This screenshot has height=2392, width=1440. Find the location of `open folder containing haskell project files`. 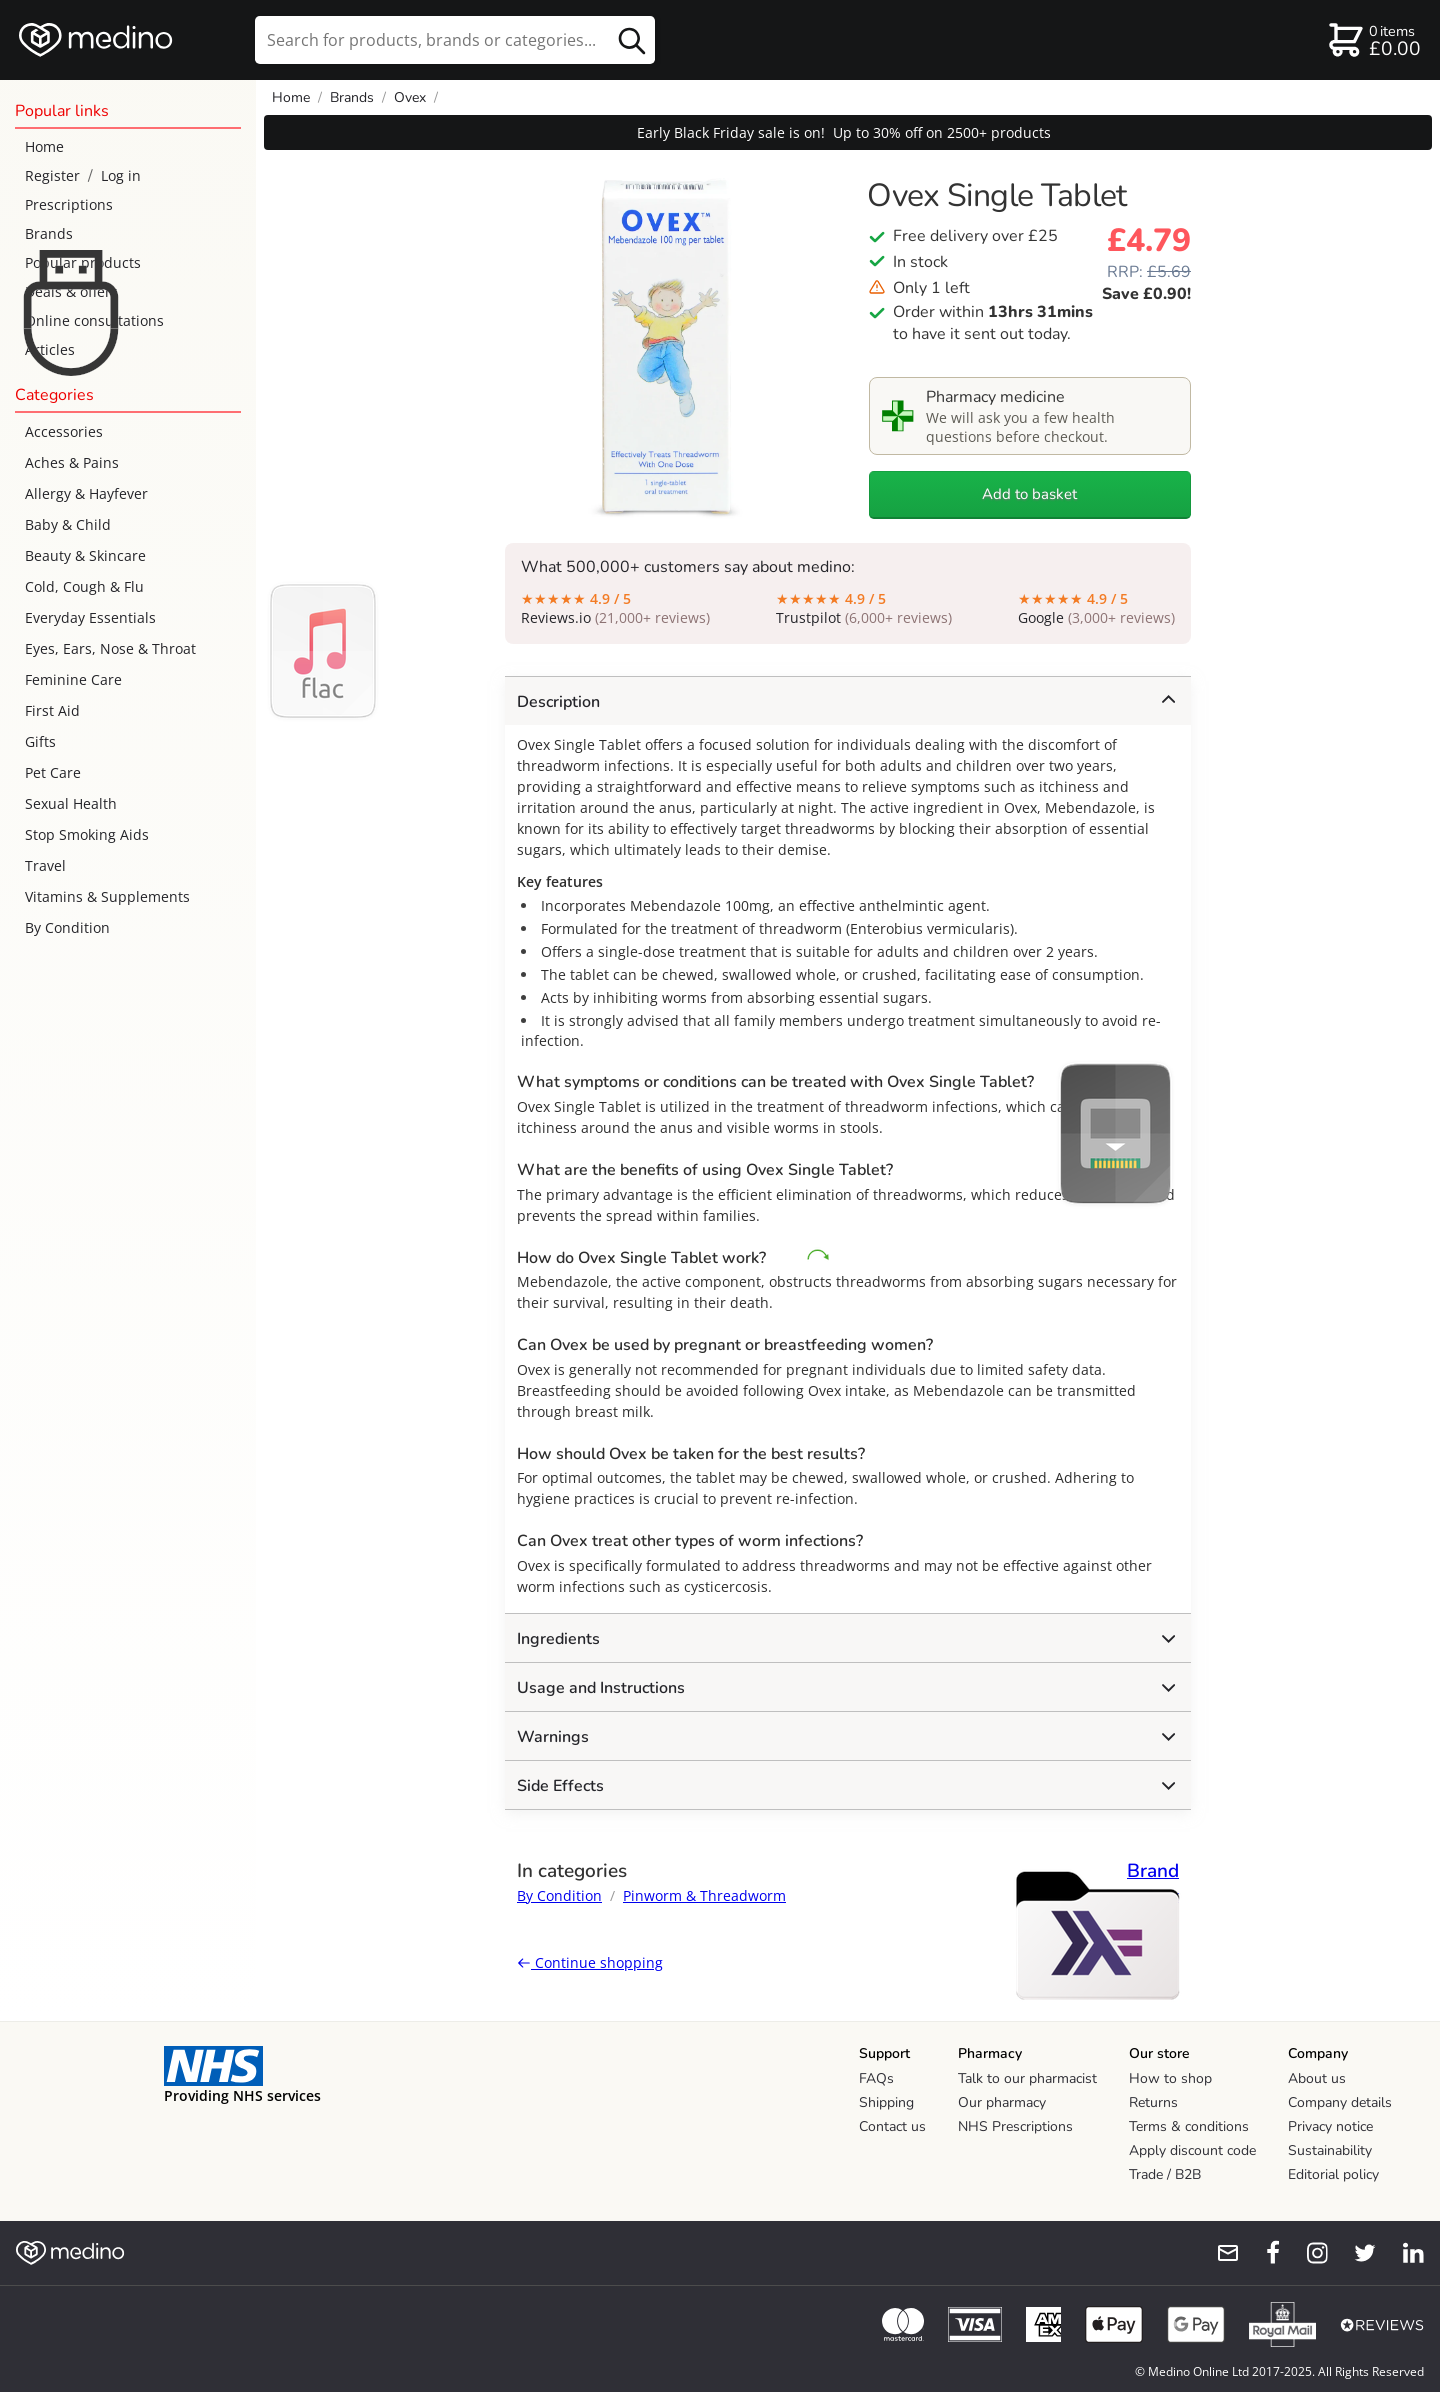

open folder containing haskell project files is located at coordinates (1097, 1940).